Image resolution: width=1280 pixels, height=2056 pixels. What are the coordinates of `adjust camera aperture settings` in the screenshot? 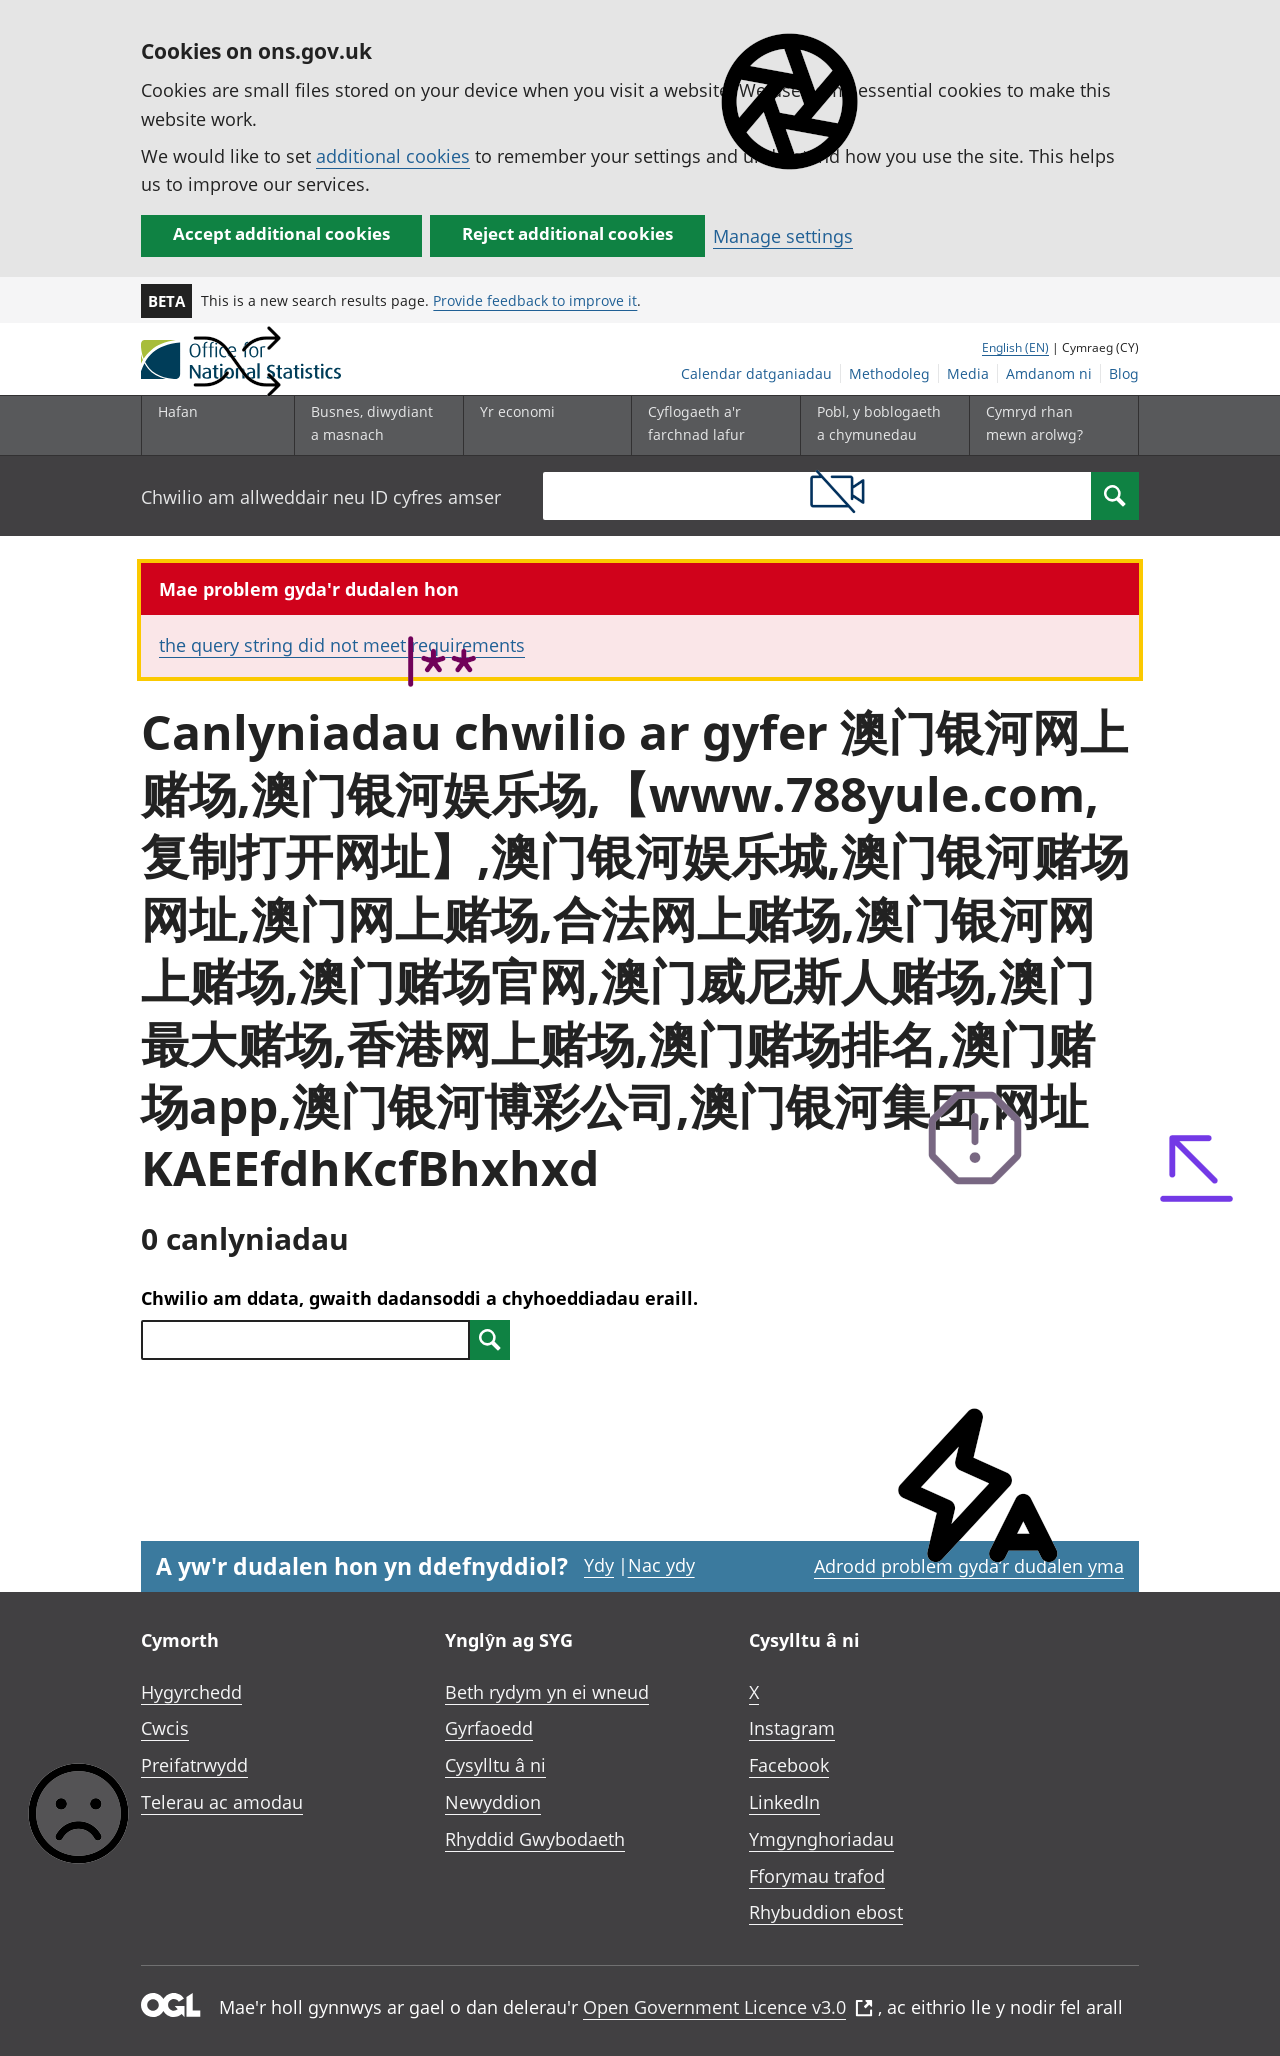 It's located at (789, 101).